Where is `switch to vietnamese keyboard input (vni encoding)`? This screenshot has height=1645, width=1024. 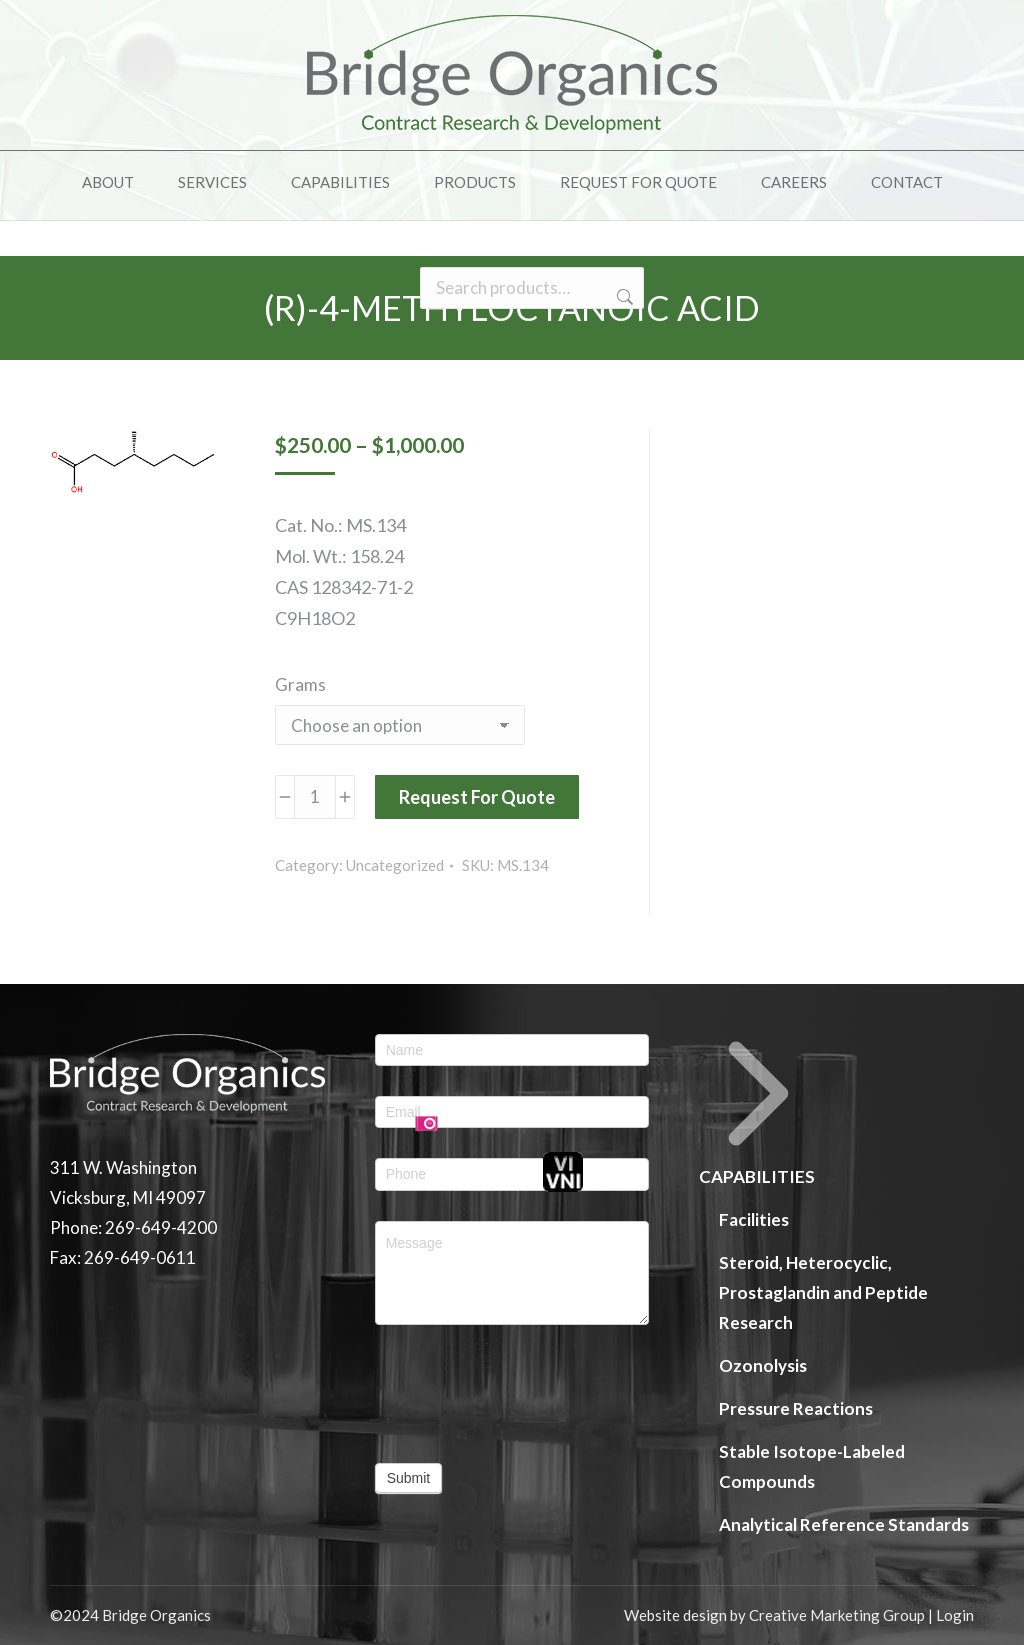 switch to vietnamese keyboard input (vni encoding) is located at coordinates (563, 1172).